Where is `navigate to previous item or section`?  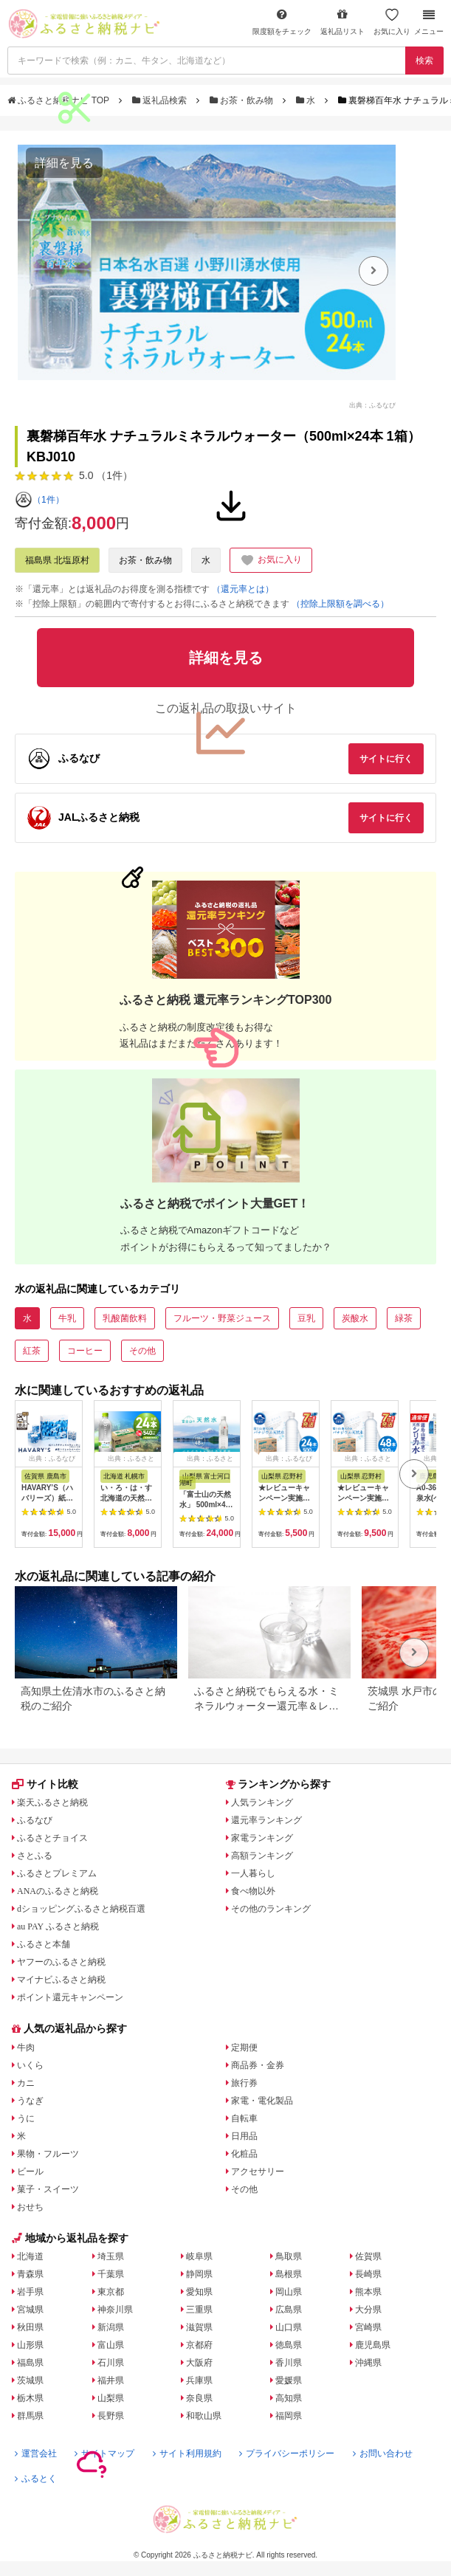
navigate to previous item or section is located at coordinates (217, 1048).